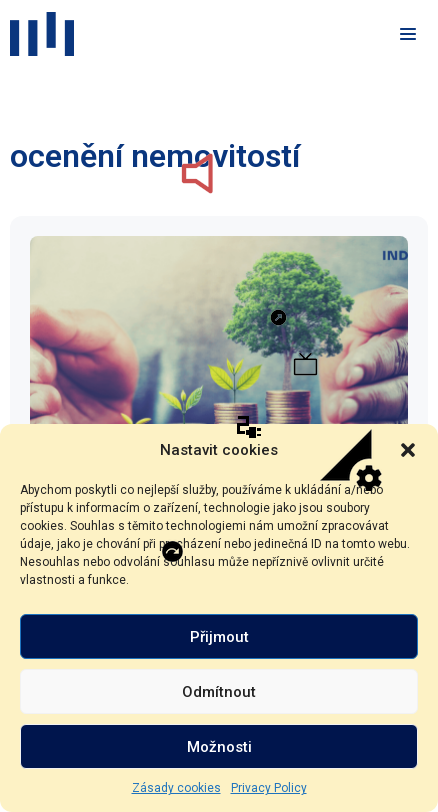 The width and height of the screenshot is (438, 812). What do you see at coordinates (351, 460) in the screenshot?
I see `access mobile data settings` at bounding box center [351, 460].